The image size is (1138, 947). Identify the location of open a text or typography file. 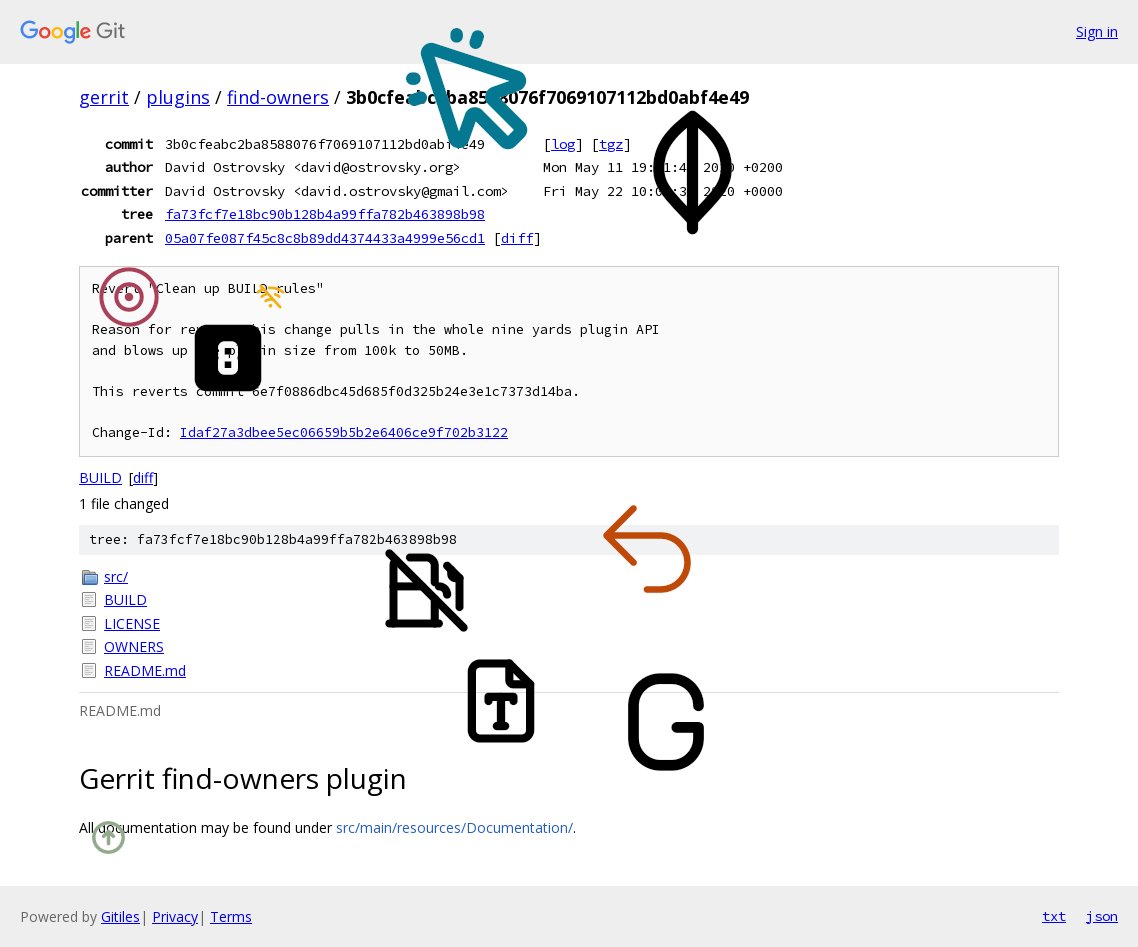
(501, 701).